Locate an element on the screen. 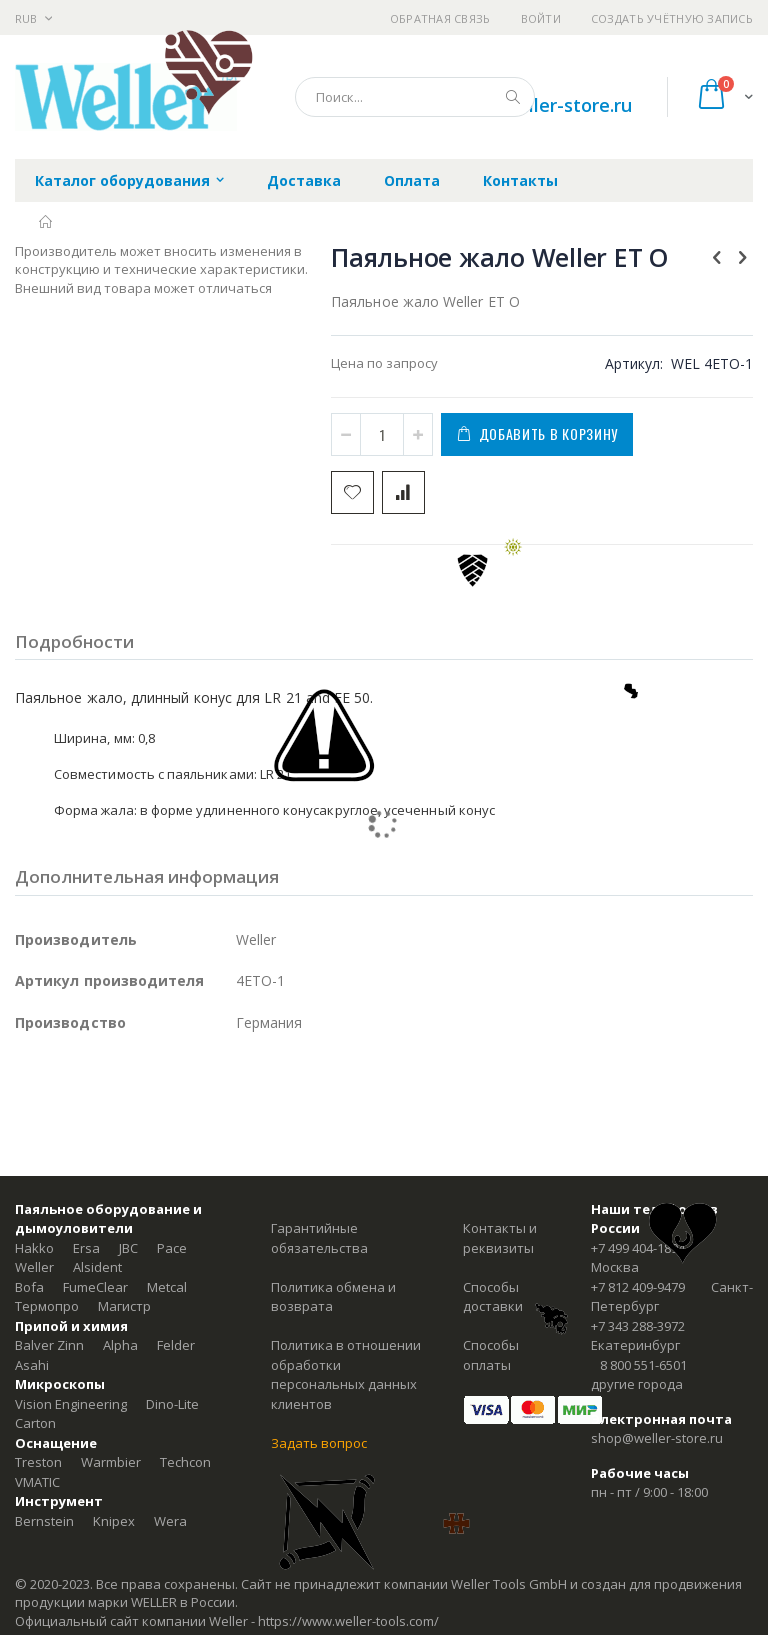 Image resolution: width=768 pixels, height=1635 pixels. indicates a rare or legendary item is located at coordinates (513, 547).